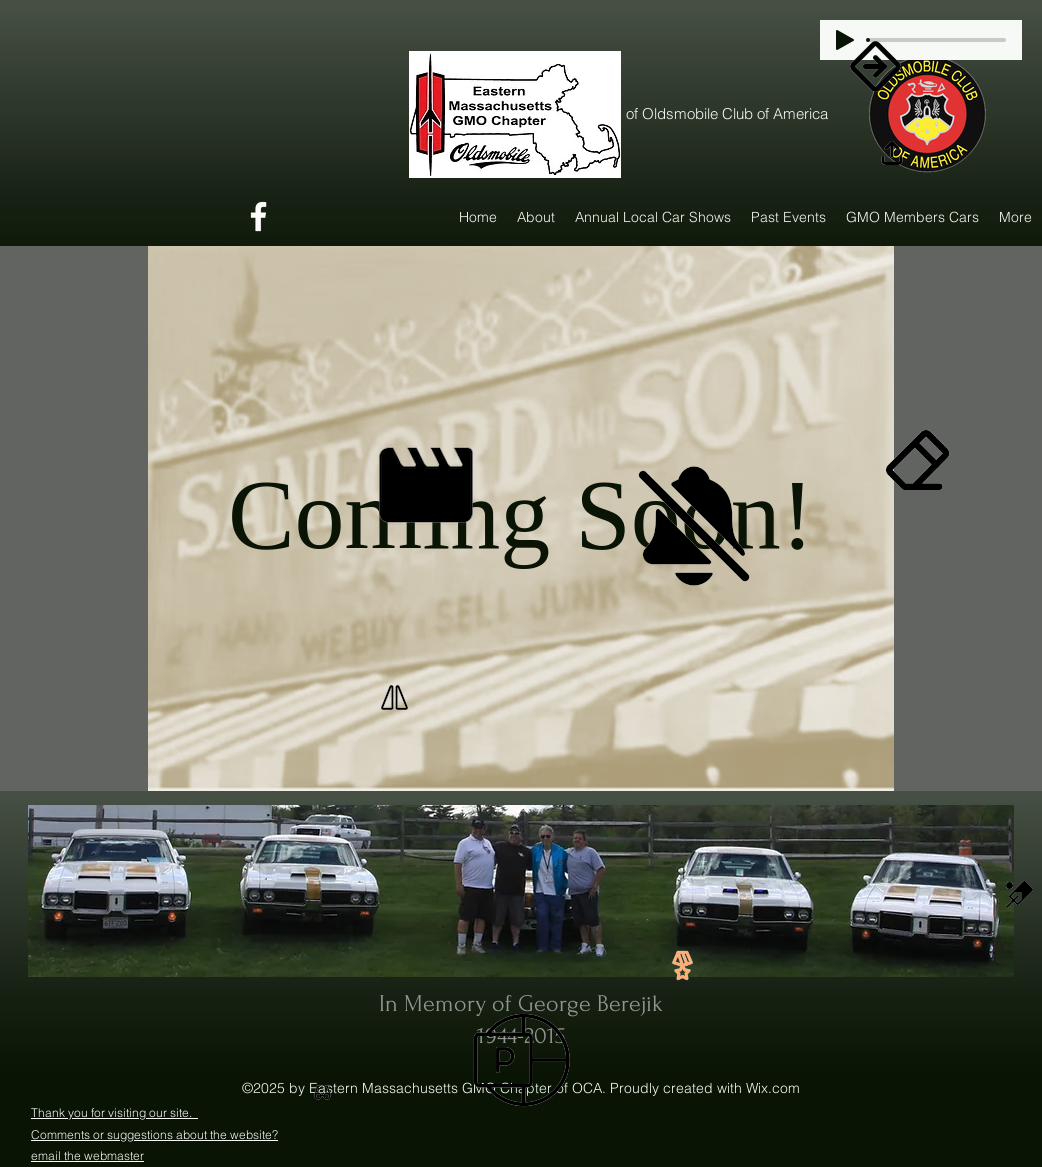 Image resolution: width=1042 pixels, height=1167 pixels. Describe the element at coordinates (682, 965) in the screenshot. I see `view achievements or awards` at that location.